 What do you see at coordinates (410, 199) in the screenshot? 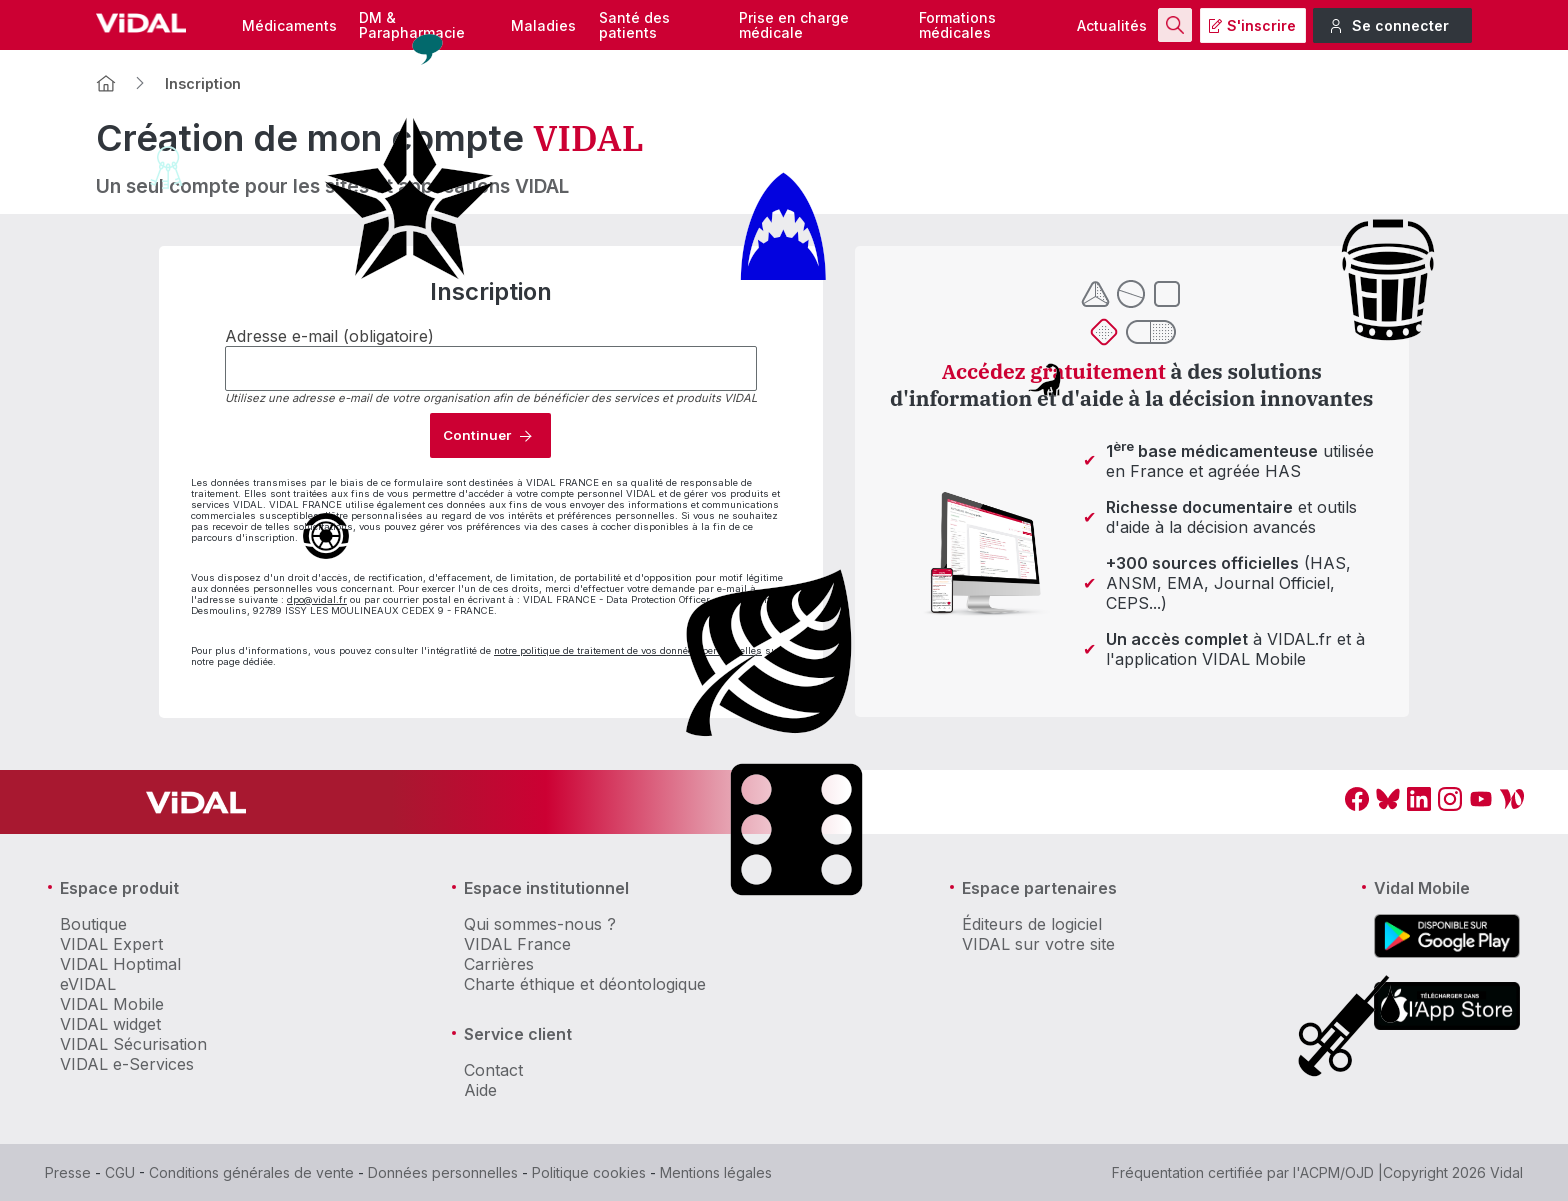
I see `staryu pokémon icon from a game interface` at bounding box center [410, 199].